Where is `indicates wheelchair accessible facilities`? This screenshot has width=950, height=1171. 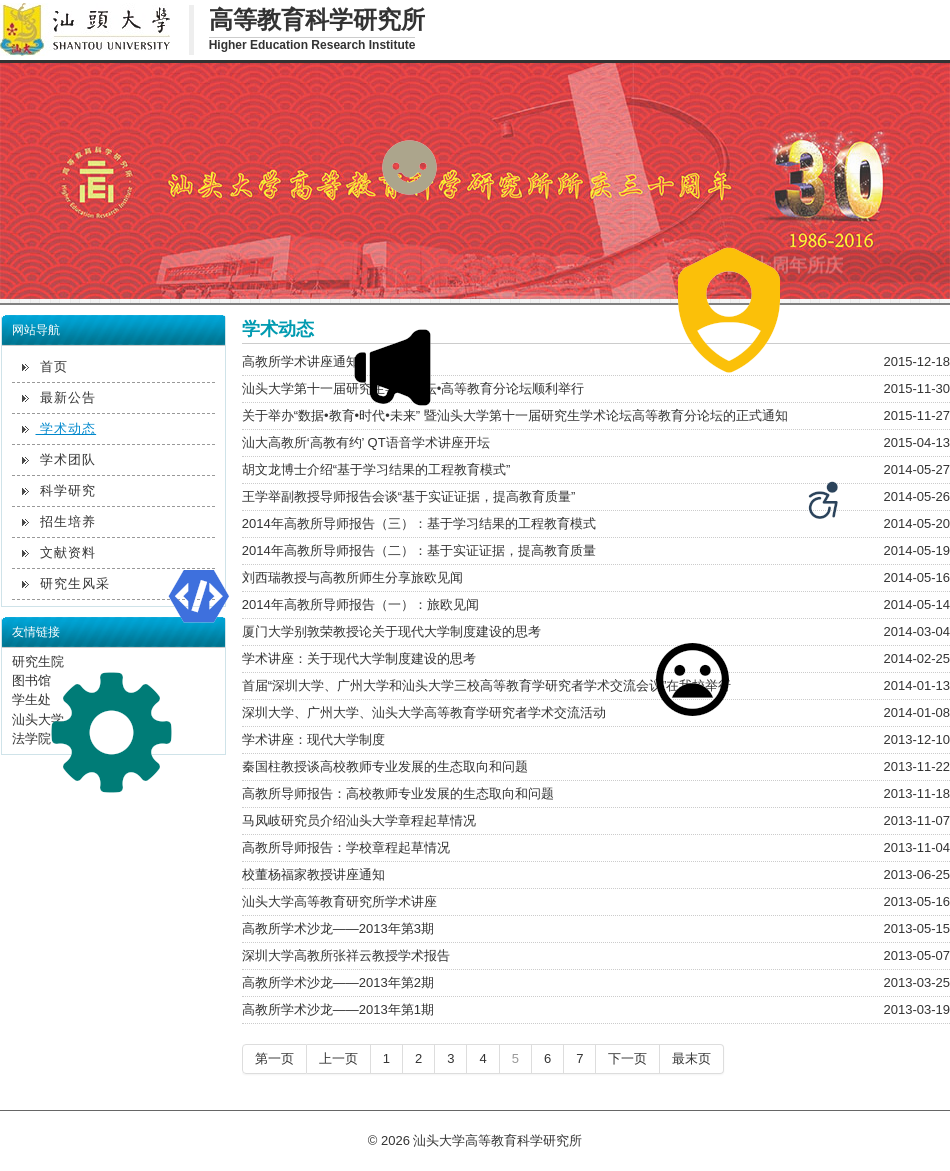
indicates wheelchair accessible facilities is located at coordinates (824, 501).